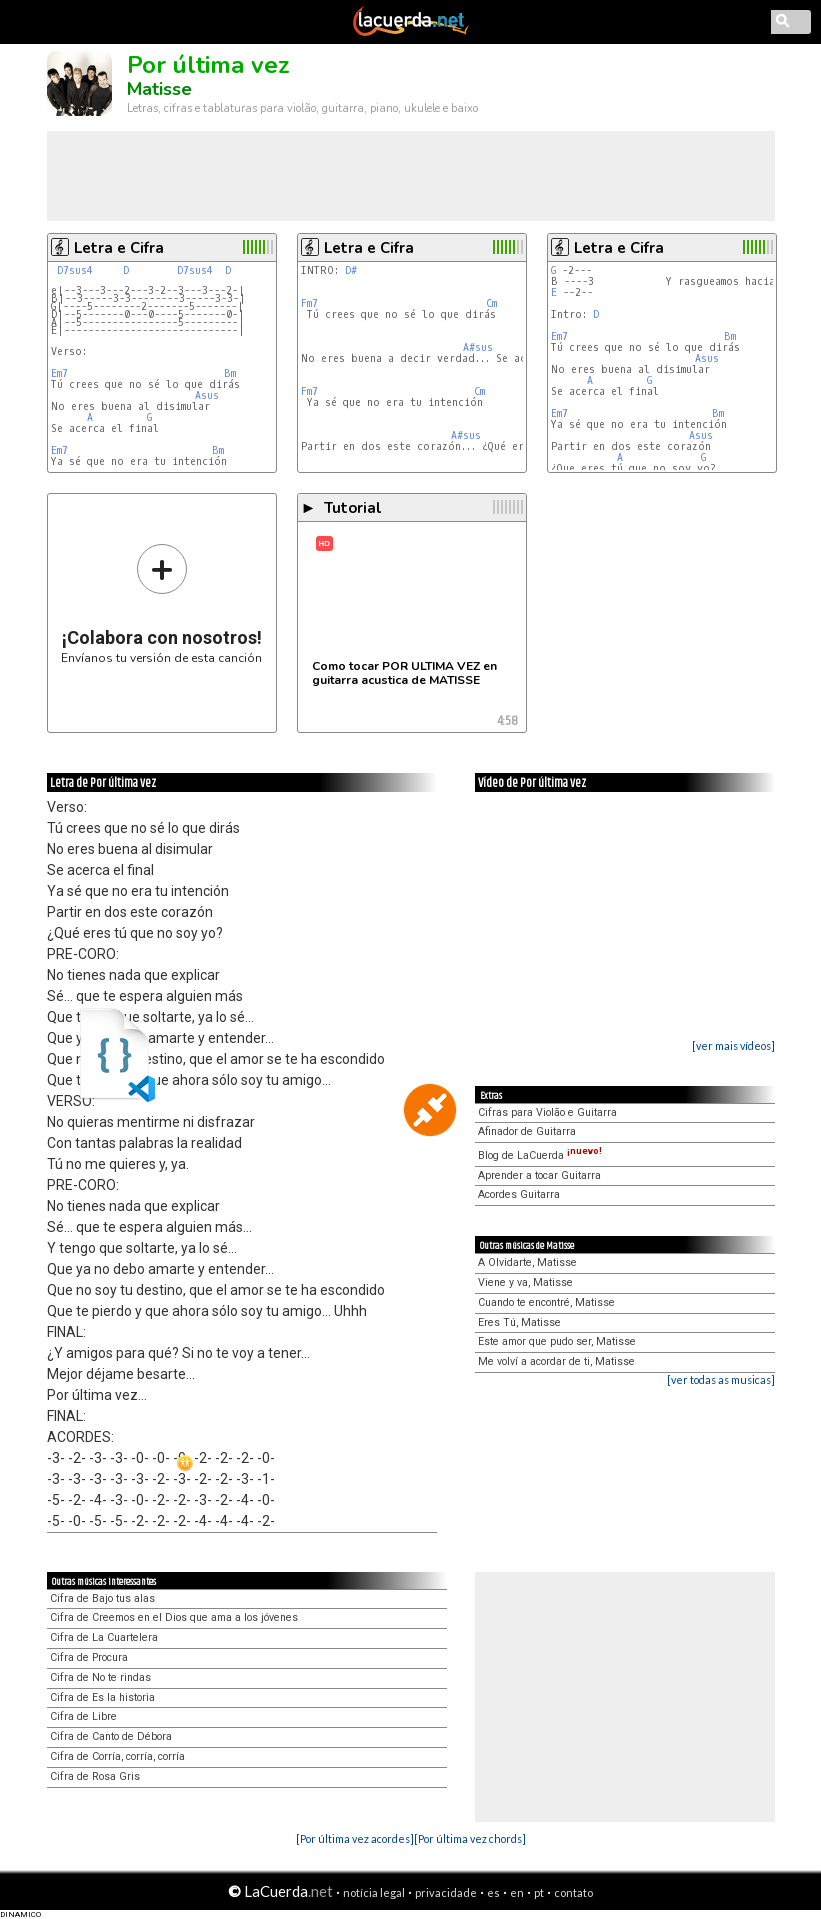  What do you see at coordinates (430, 1110) in the screenshot?
I see `indicates a disconnected or unmounted drive` at bounding box center [430, 1110].